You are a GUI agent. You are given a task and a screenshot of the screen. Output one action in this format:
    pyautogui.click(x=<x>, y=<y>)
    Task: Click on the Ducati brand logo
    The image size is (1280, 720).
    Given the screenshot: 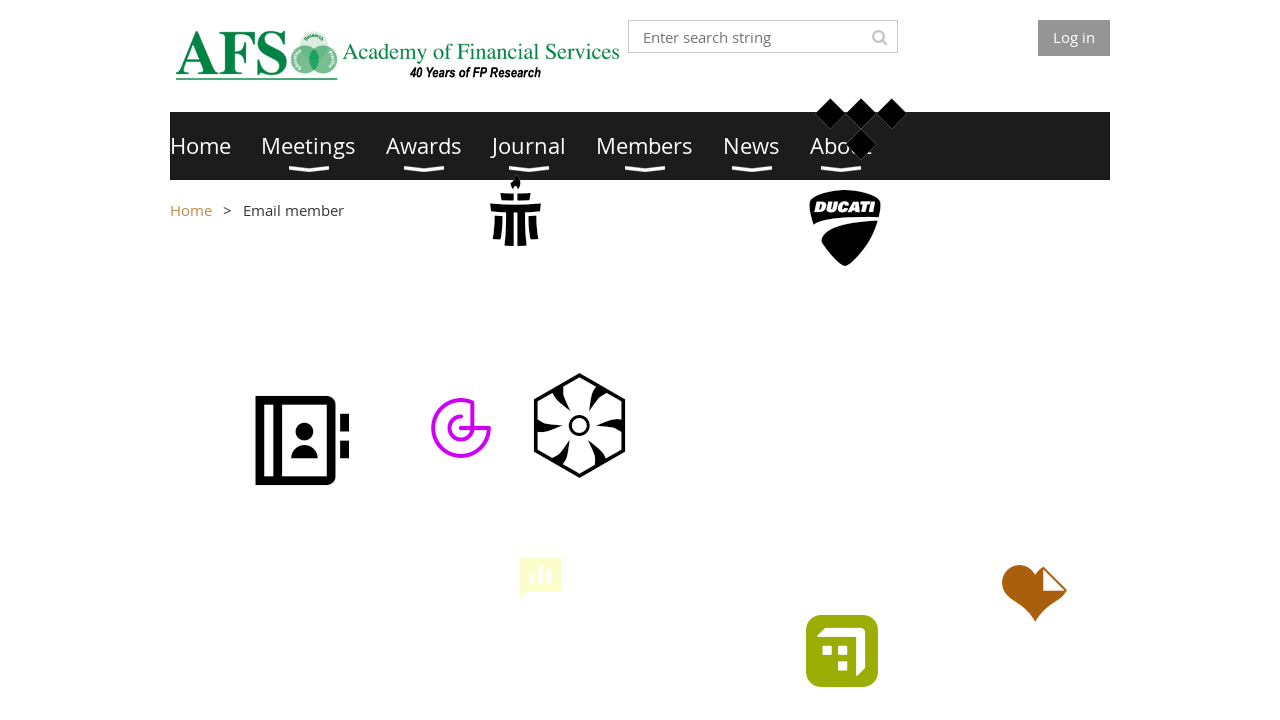 What is the action you would take?
    pyautogui.click(x=845, y=228)
    